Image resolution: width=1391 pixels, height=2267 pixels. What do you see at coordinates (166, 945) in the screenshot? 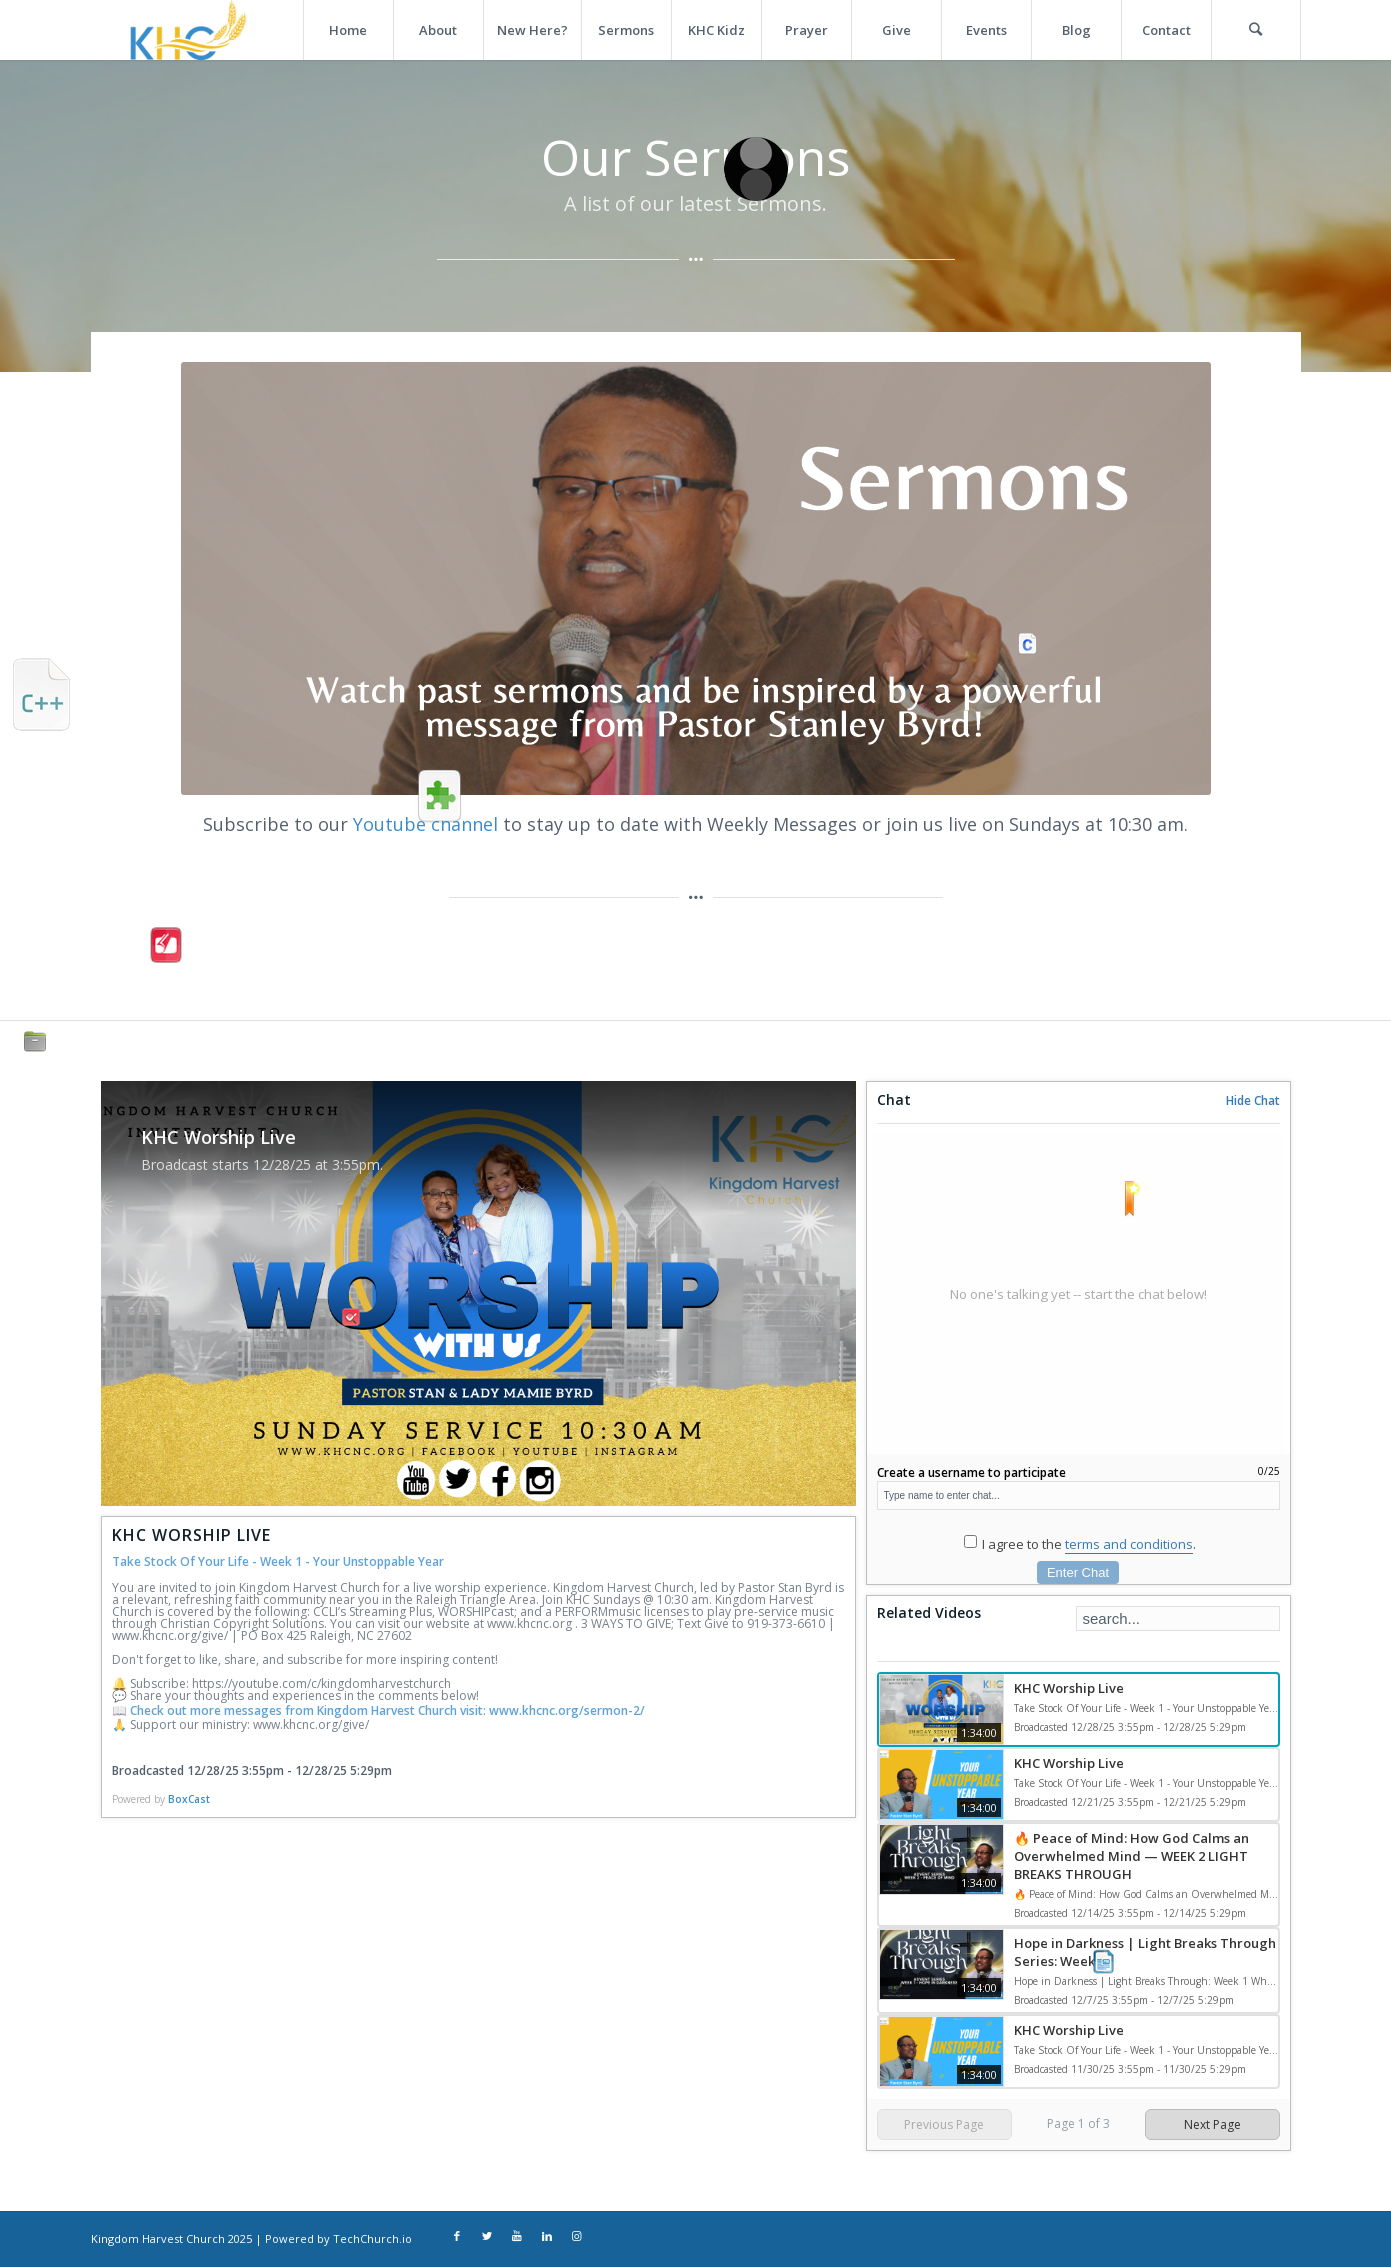
I see `an EPS image file` at bounding box center [166, 945].